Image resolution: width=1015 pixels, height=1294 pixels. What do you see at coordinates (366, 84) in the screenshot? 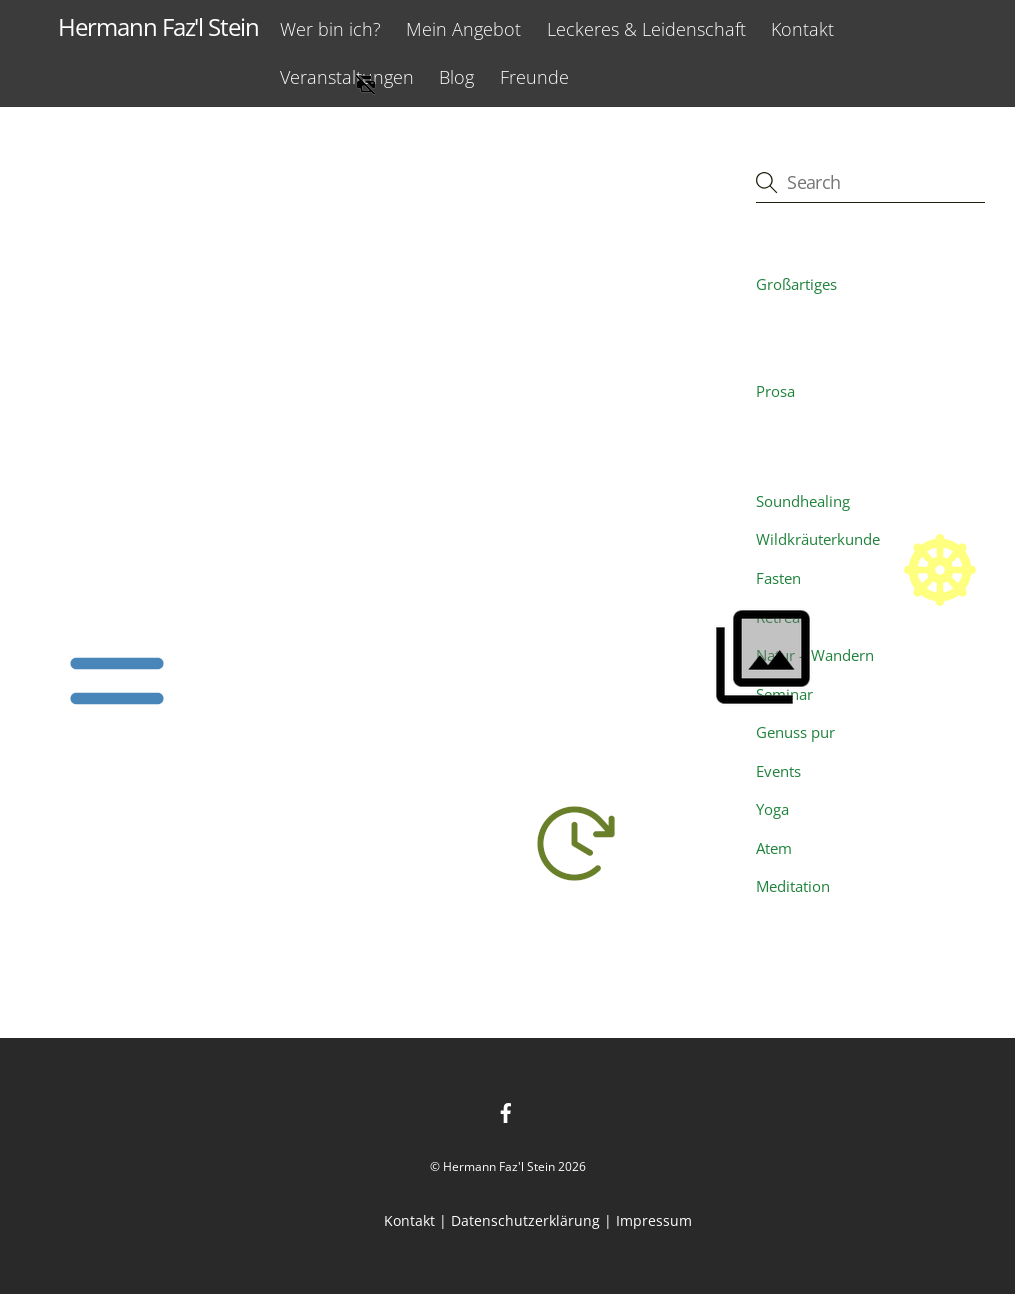
I see `printing is currently unavailable` at bounding box center [366, 84].